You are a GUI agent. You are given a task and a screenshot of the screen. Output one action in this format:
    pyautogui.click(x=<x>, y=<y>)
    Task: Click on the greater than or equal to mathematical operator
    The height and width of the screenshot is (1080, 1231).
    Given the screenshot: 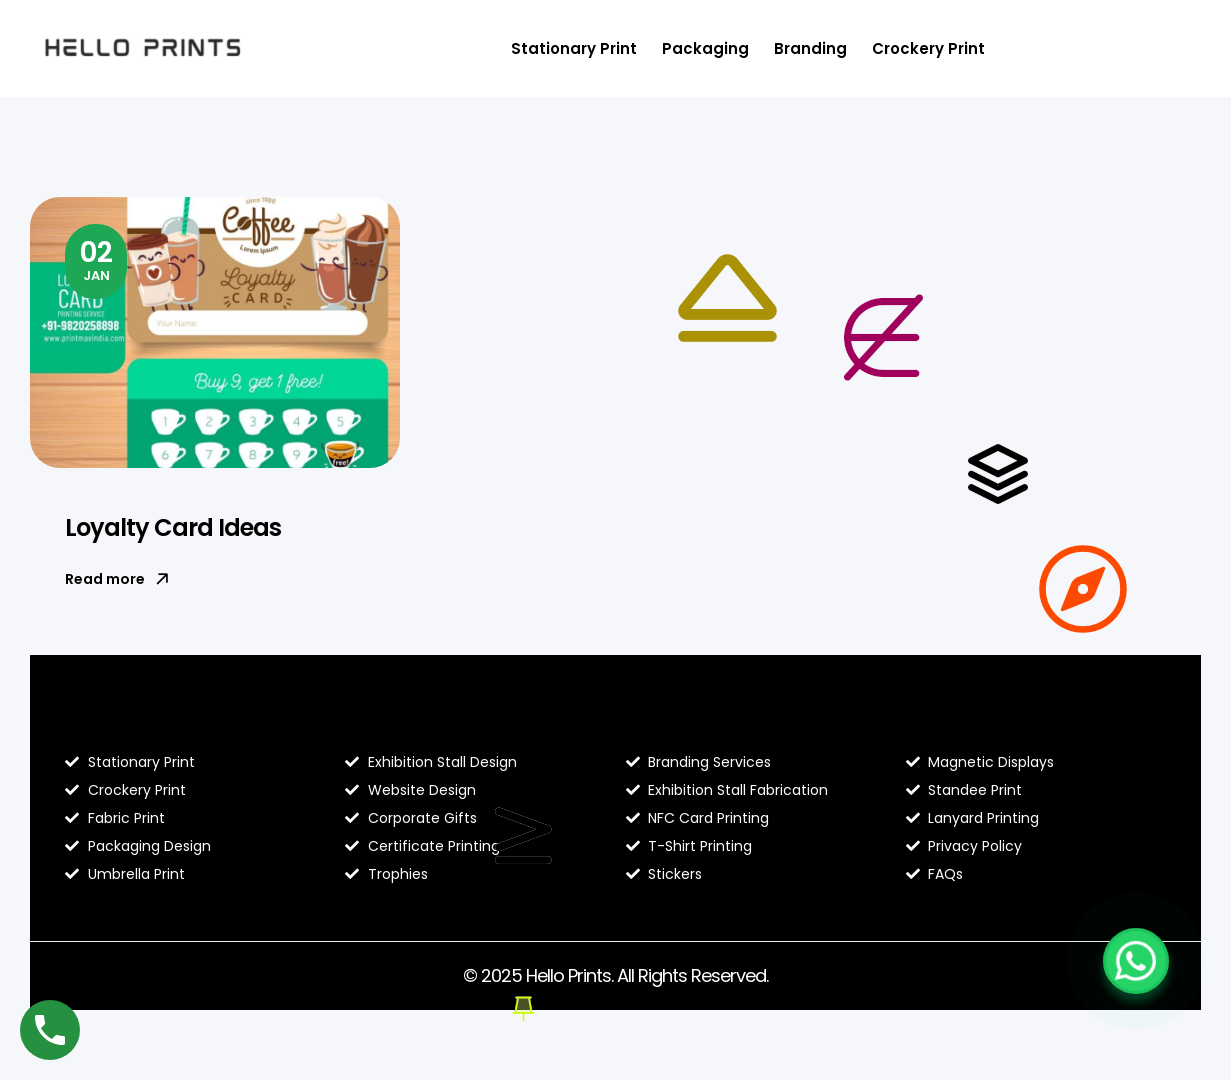 What is the action you would take?
    pyautogui.click(x=522, y=837)
    